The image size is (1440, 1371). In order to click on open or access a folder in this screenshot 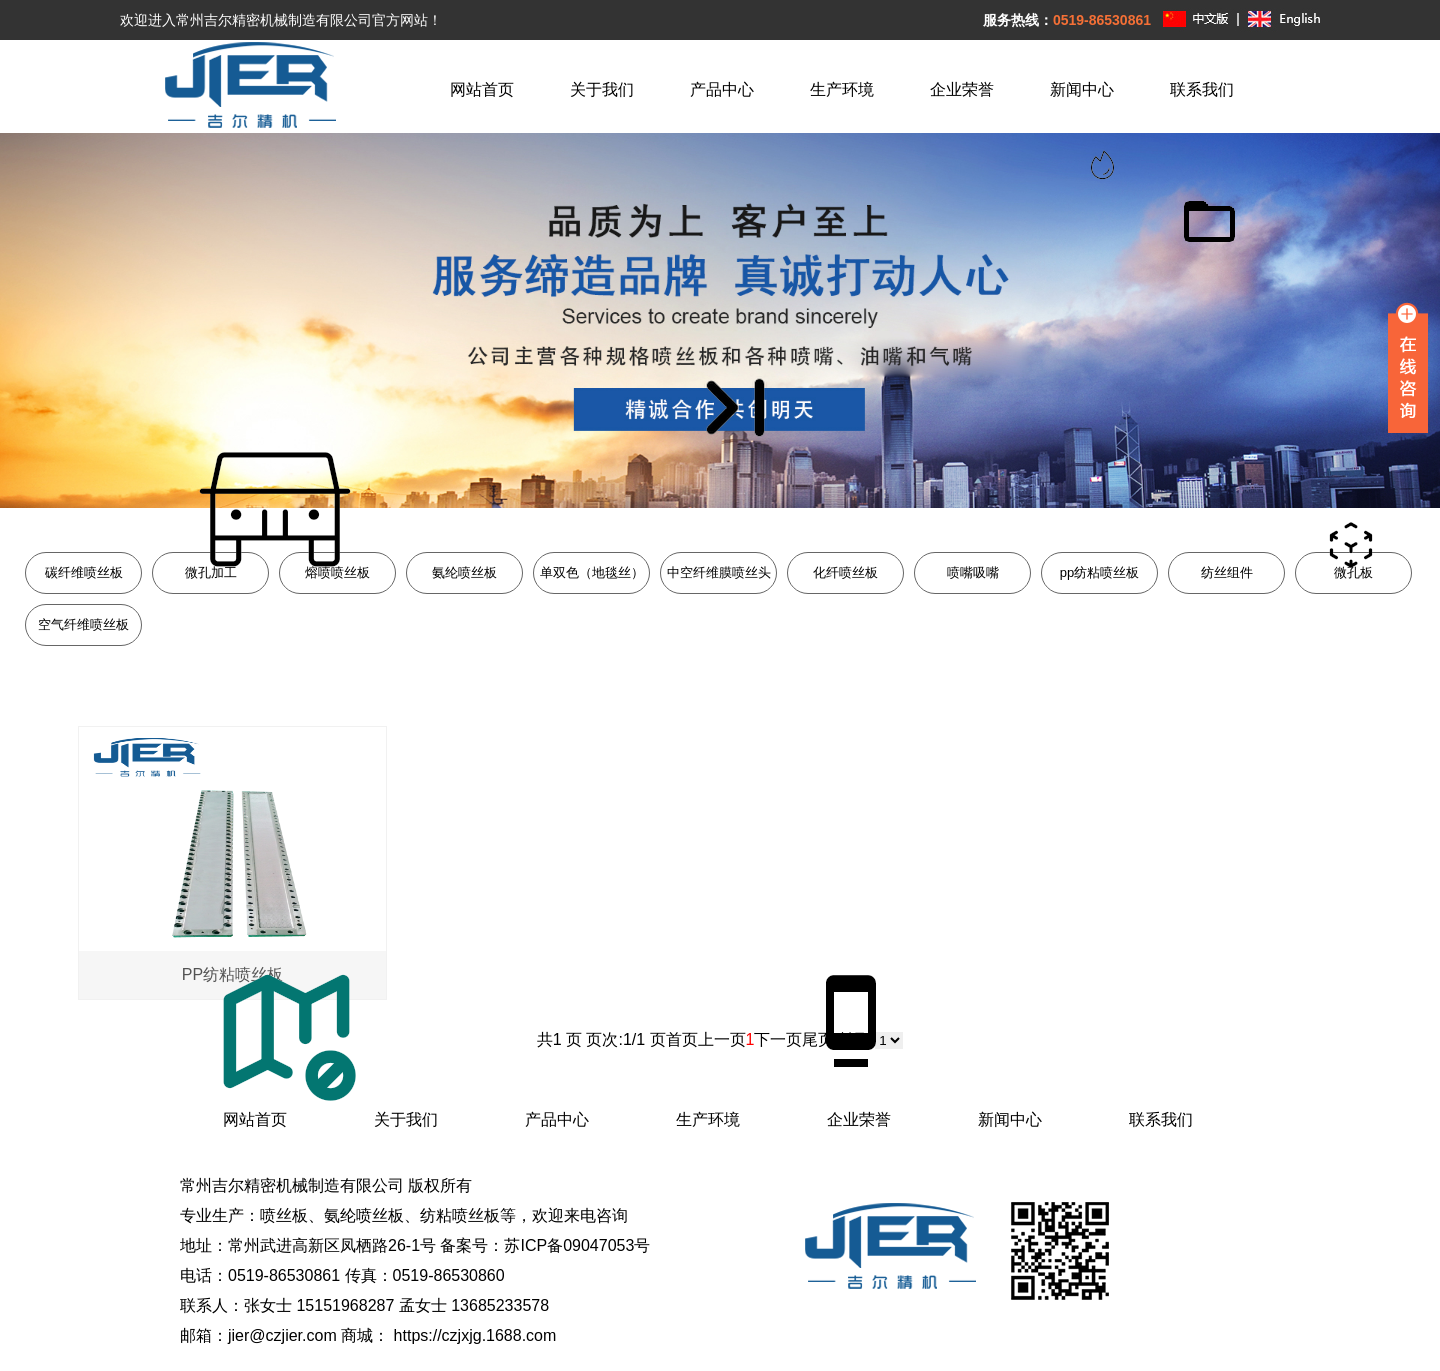, I will do `click(1209, 221)`.